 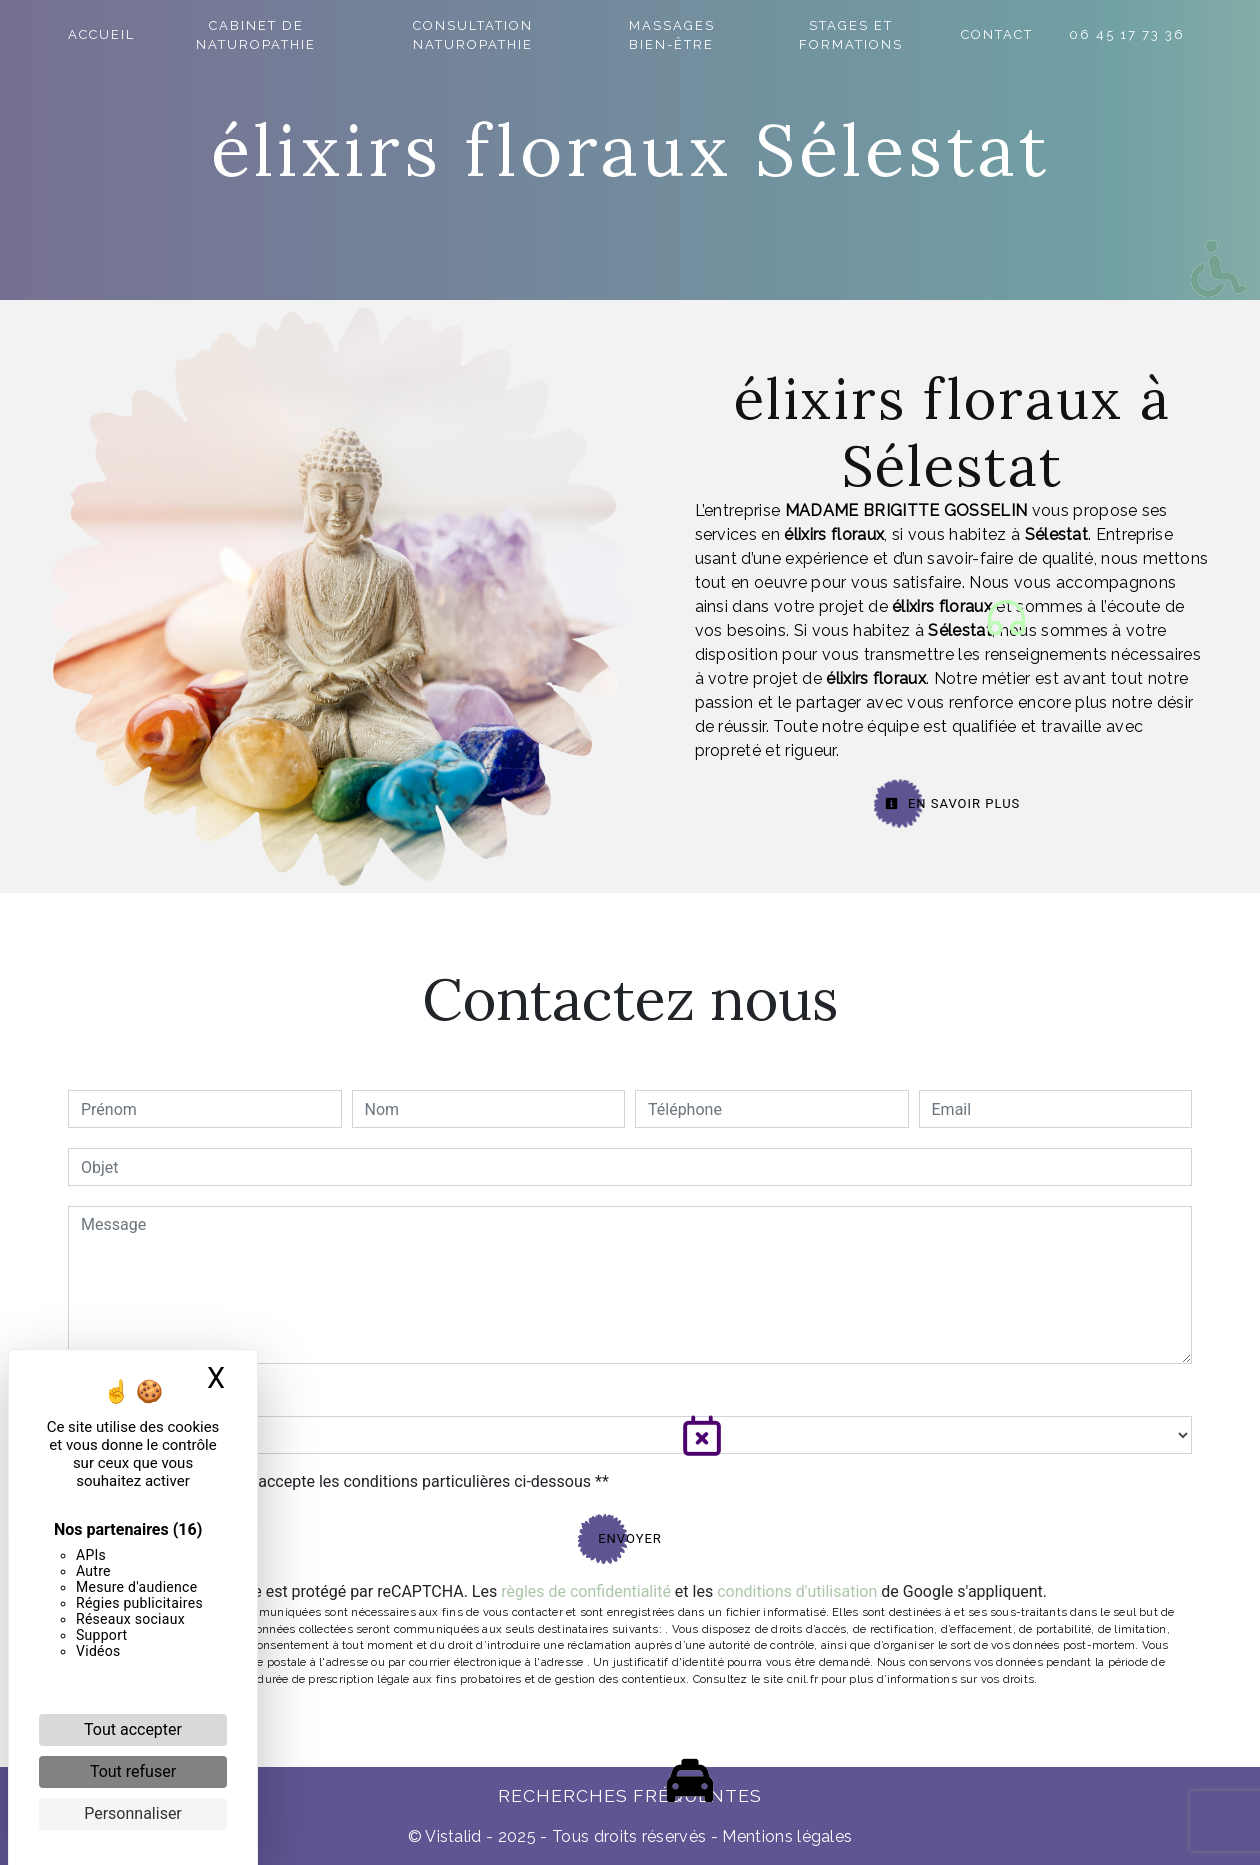 What do you see at coordinates (690, 1782) in the screenshot?
I see `request a taxi or cab ride` at bounding box center [690, 1782].